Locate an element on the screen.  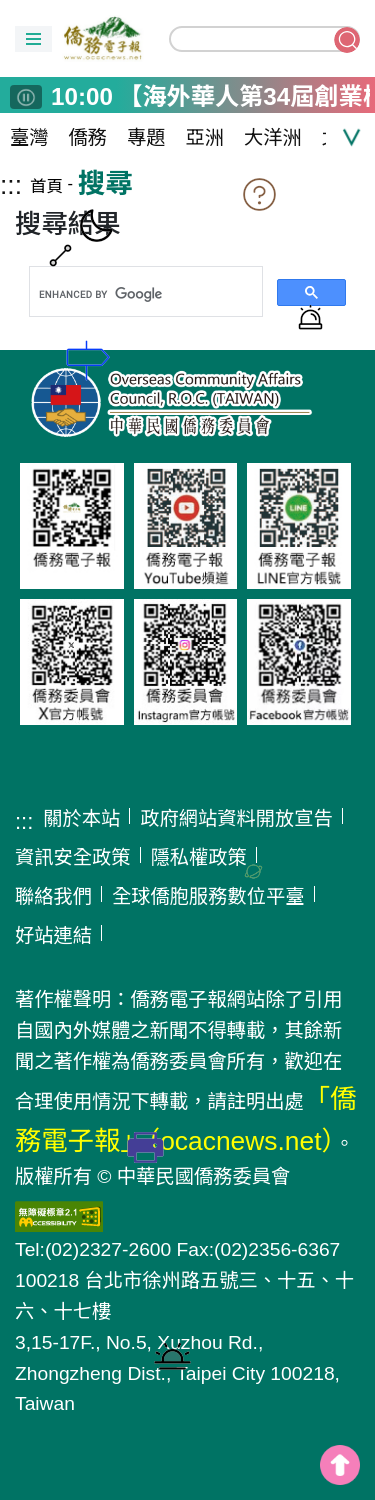
explore global or worldwide content is located at coordinates (253, 871).